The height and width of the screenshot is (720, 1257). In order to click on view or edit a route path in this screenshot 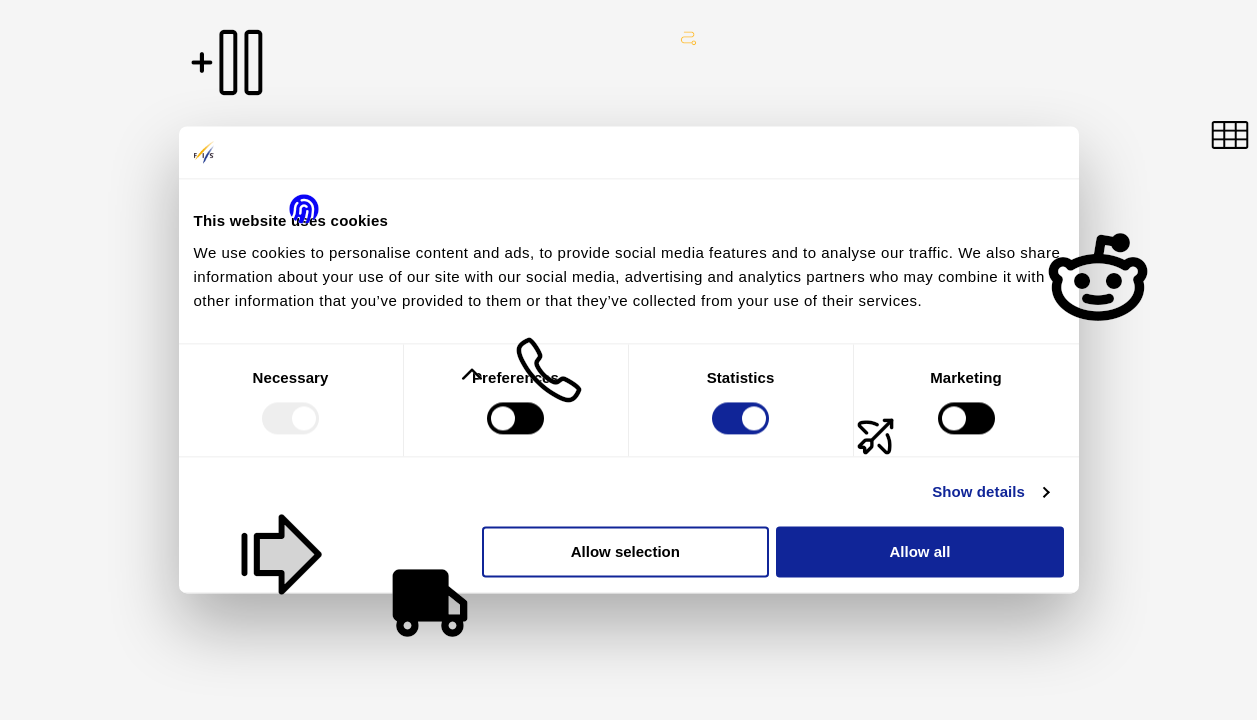, I will do `click(688, 37)`.